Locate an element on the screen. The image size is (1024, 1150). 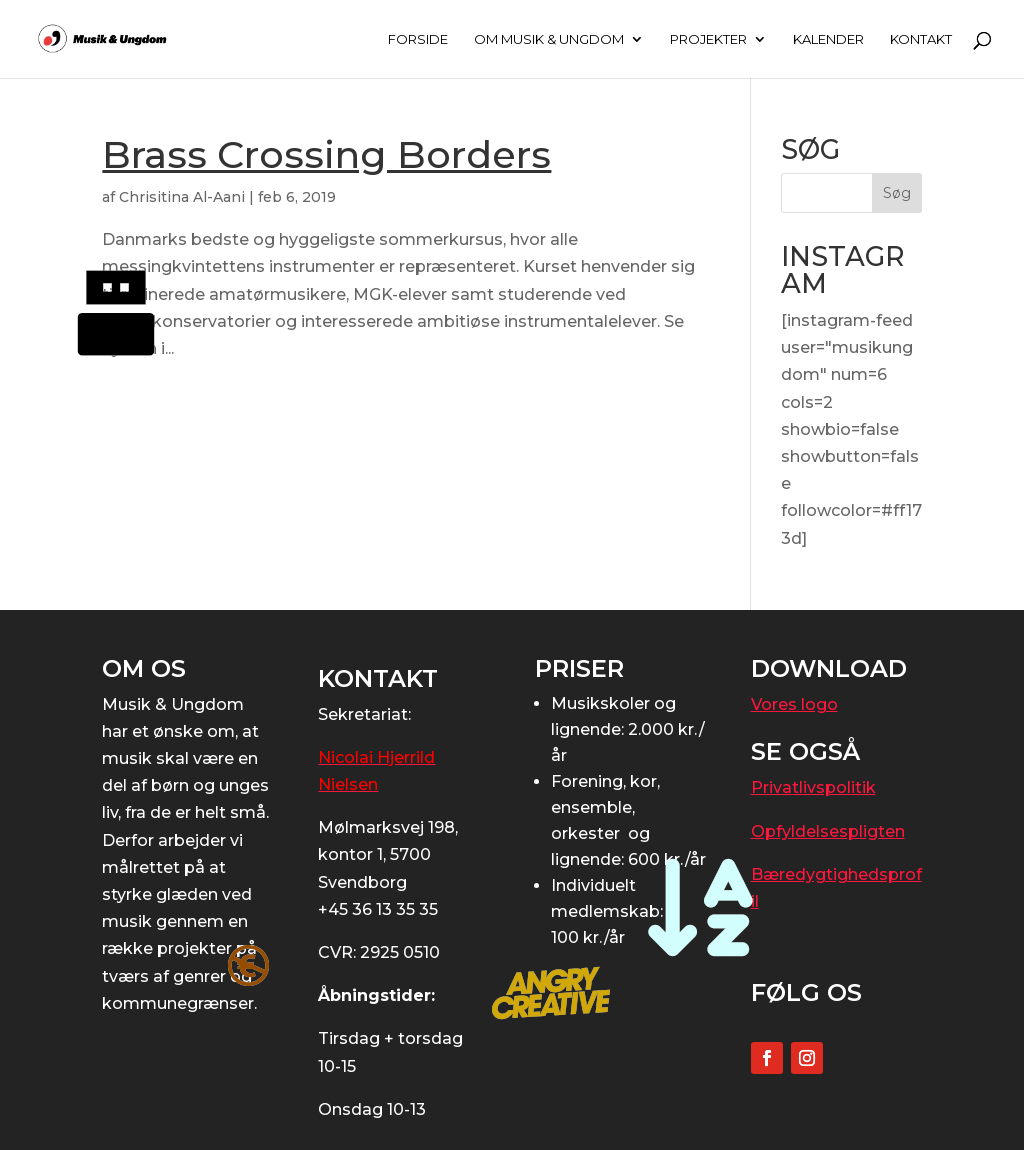
access USB flash drive contents is located at coordinates (116, 313).